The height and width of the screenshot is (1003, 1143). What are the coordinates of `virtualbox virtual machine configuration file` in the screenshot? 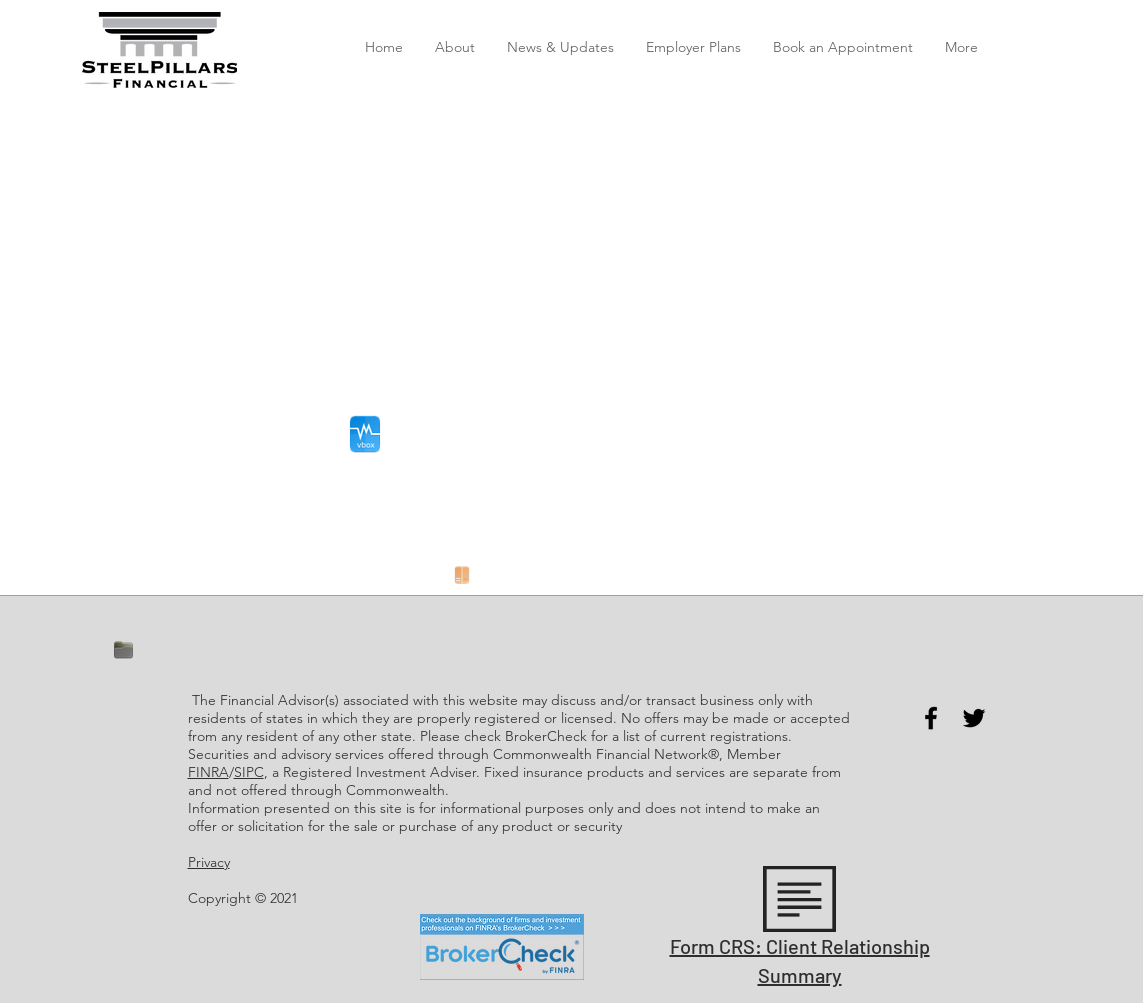 It's located at (365, 434).